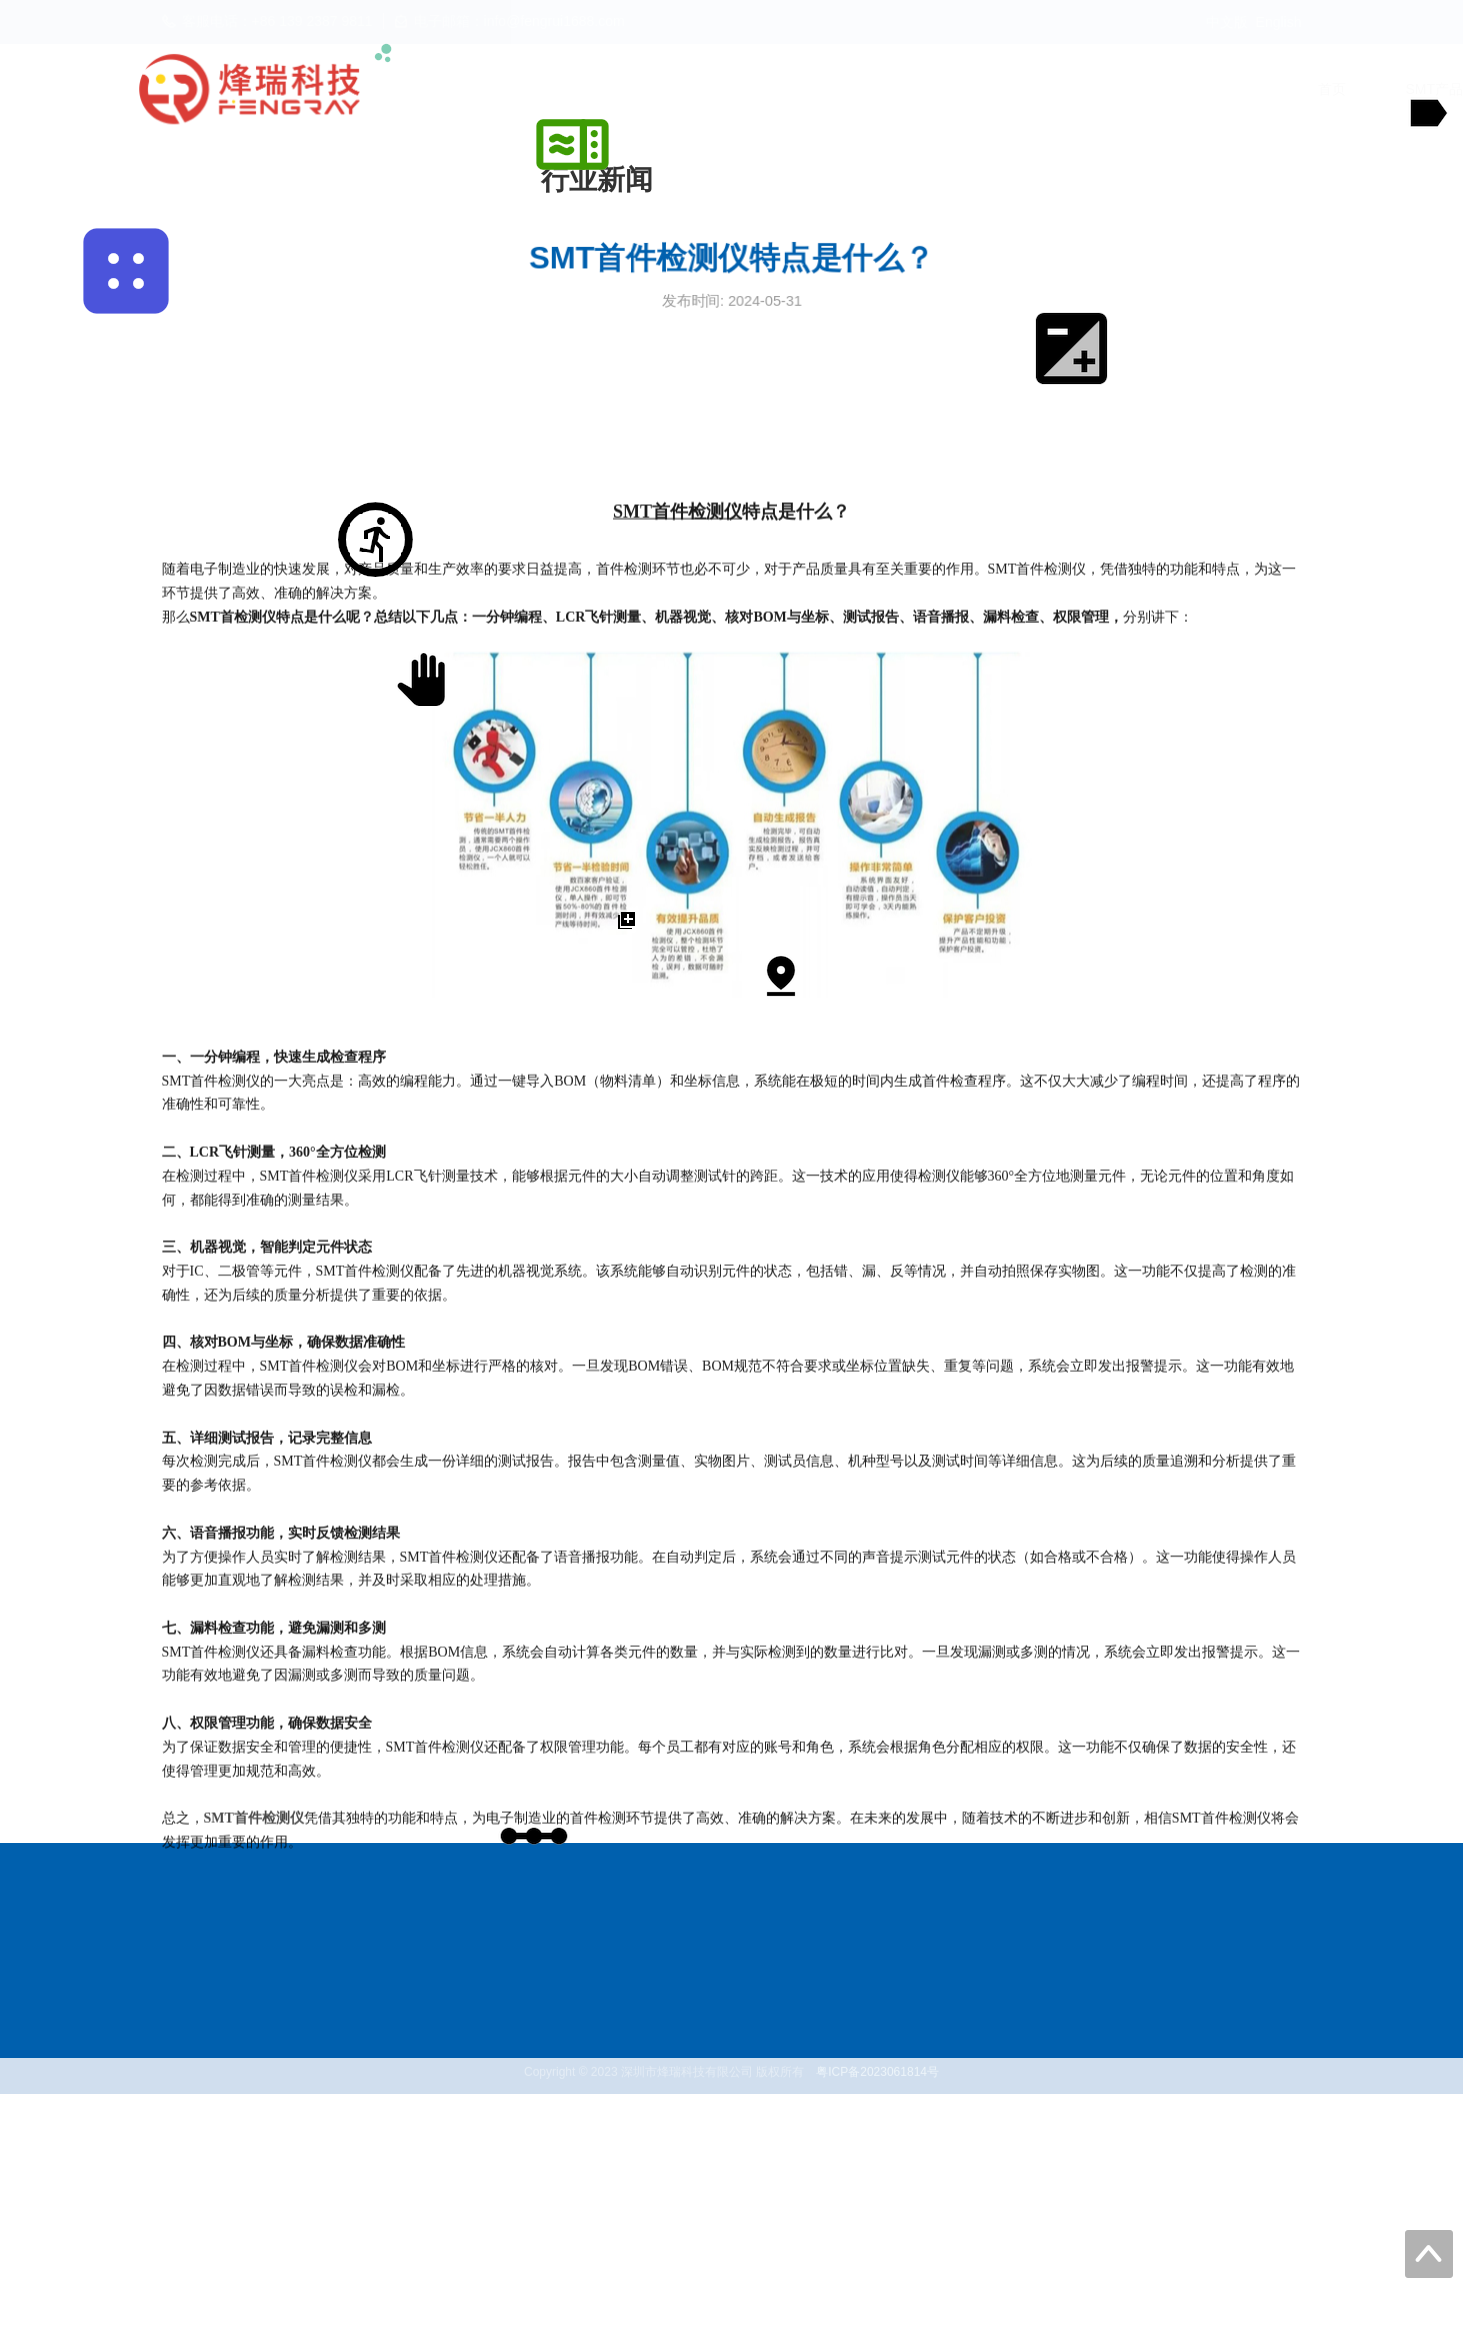  Describe the element at coordinates (1428, 113) in the screenshot. I see `add or manage labels for organization` at that location.